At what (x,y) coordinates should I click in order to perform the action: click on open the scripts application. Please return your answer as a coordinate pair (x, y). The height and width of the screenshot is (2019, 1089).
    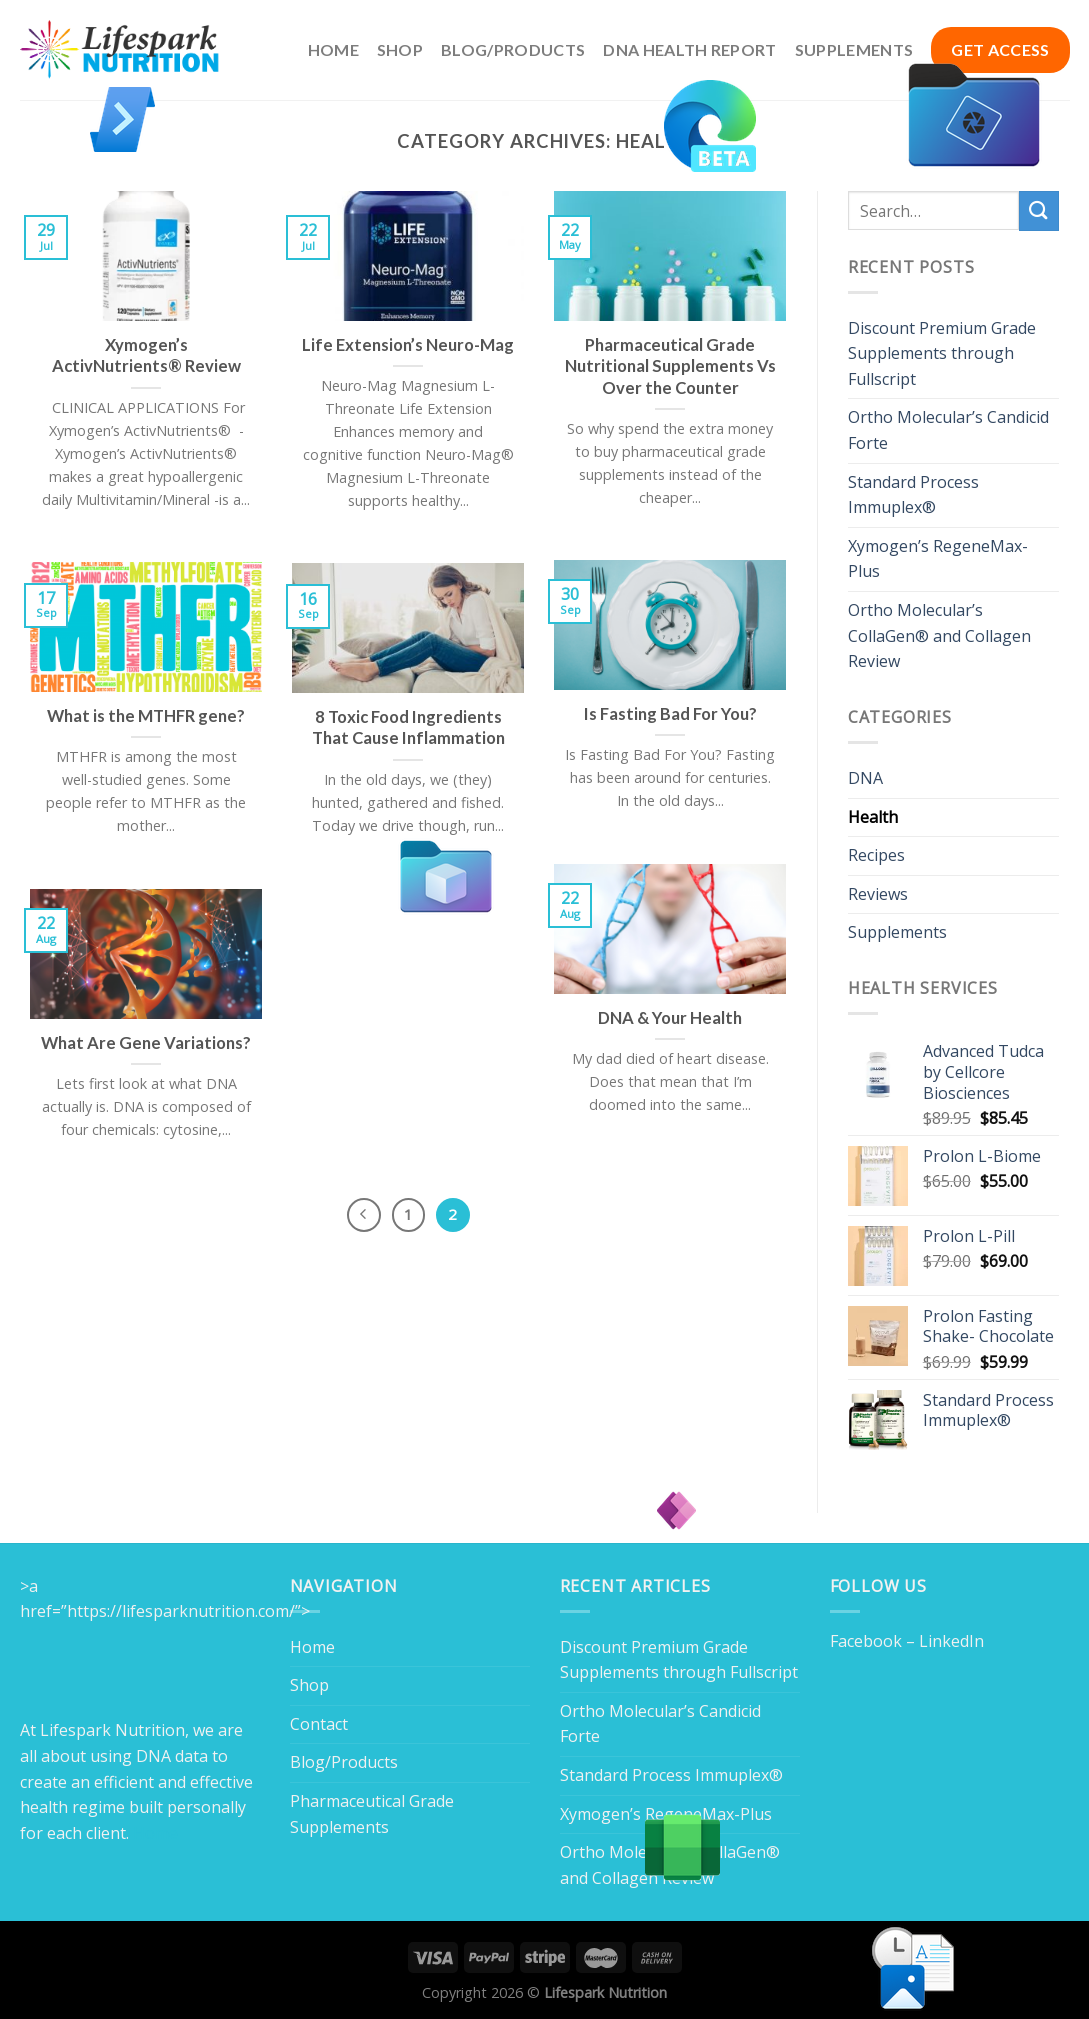
    Looking at the image, I should click on (122, 119).